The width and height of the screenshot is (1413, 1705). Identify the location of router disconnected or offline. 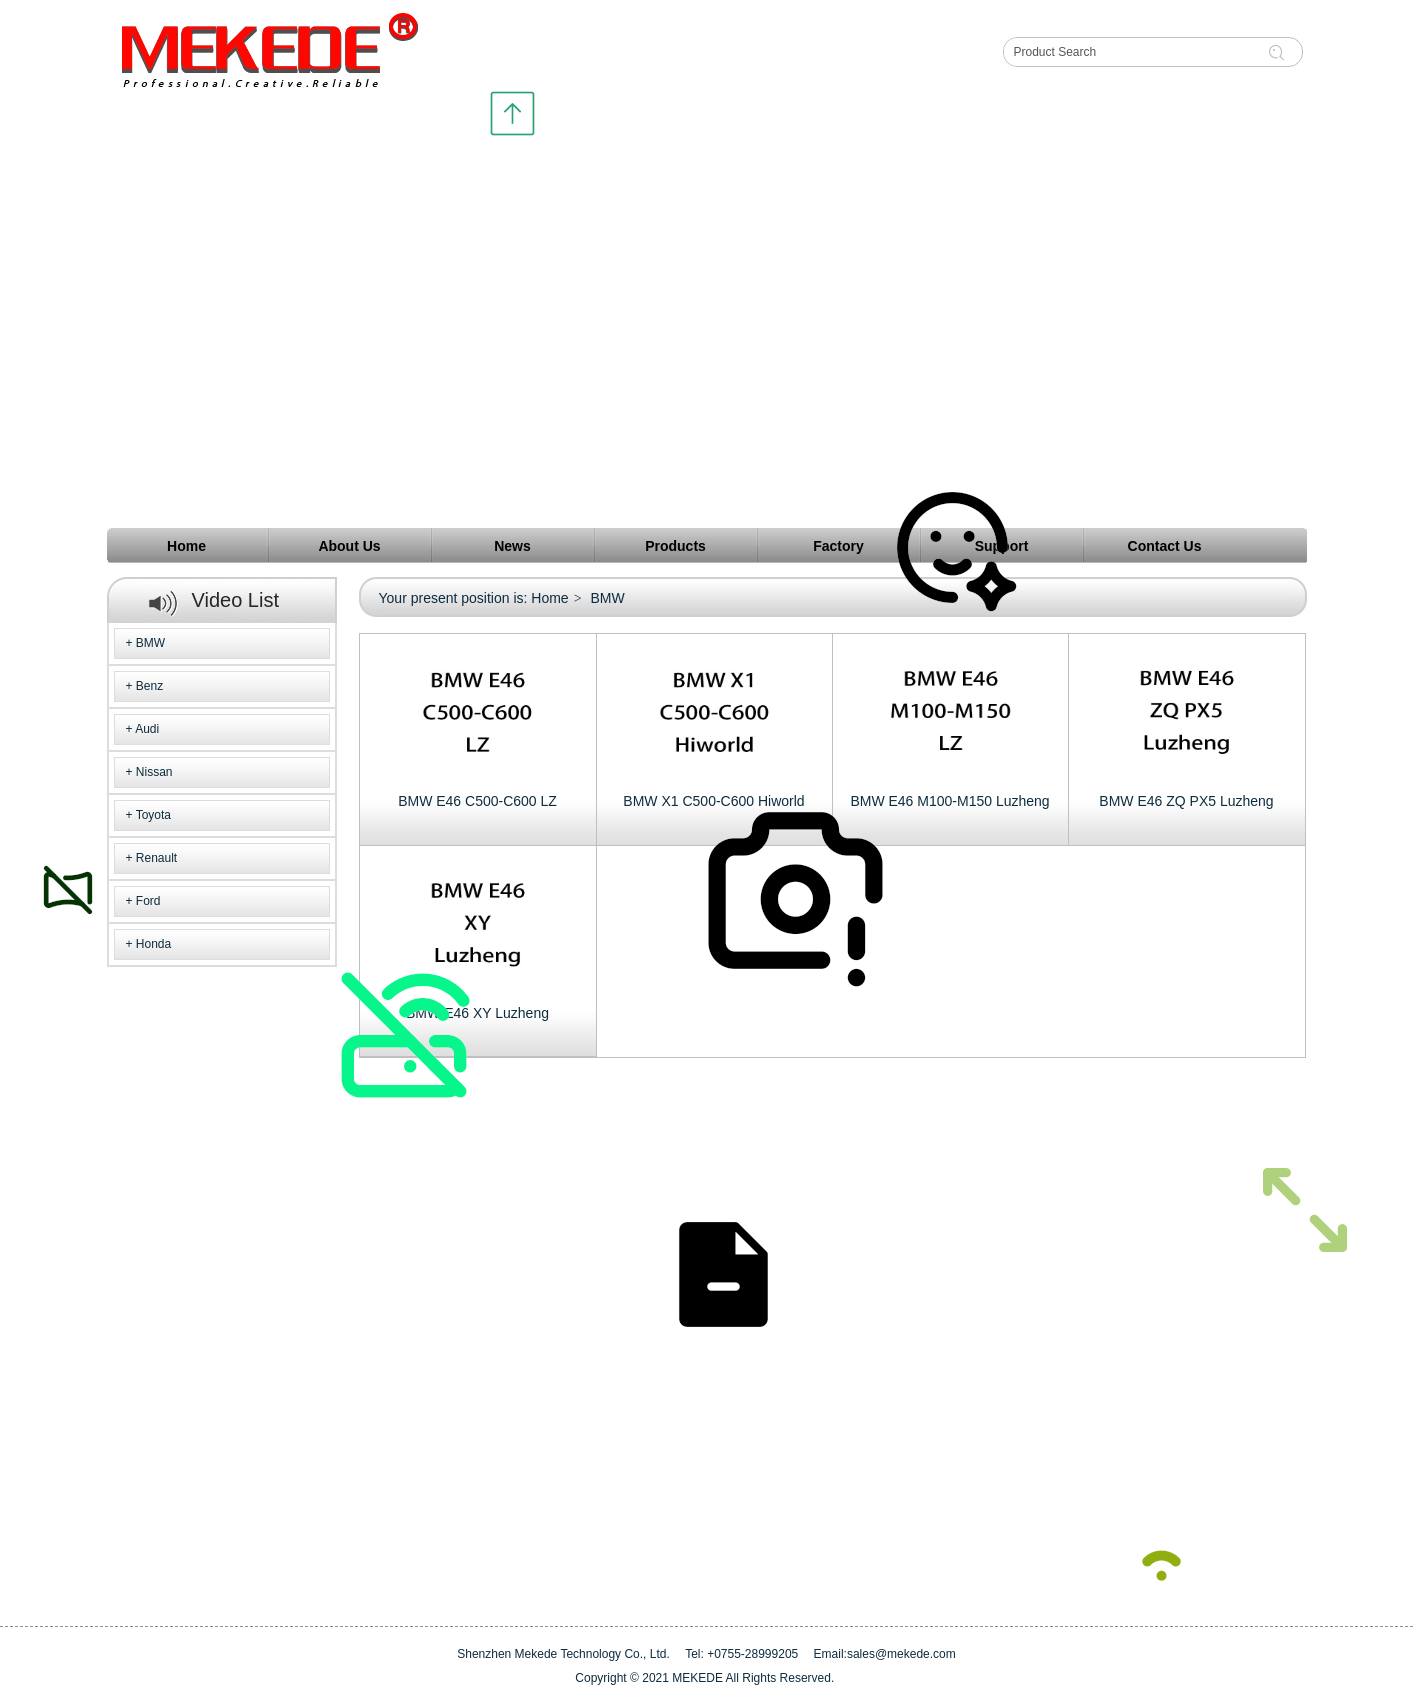
(404, 1035).